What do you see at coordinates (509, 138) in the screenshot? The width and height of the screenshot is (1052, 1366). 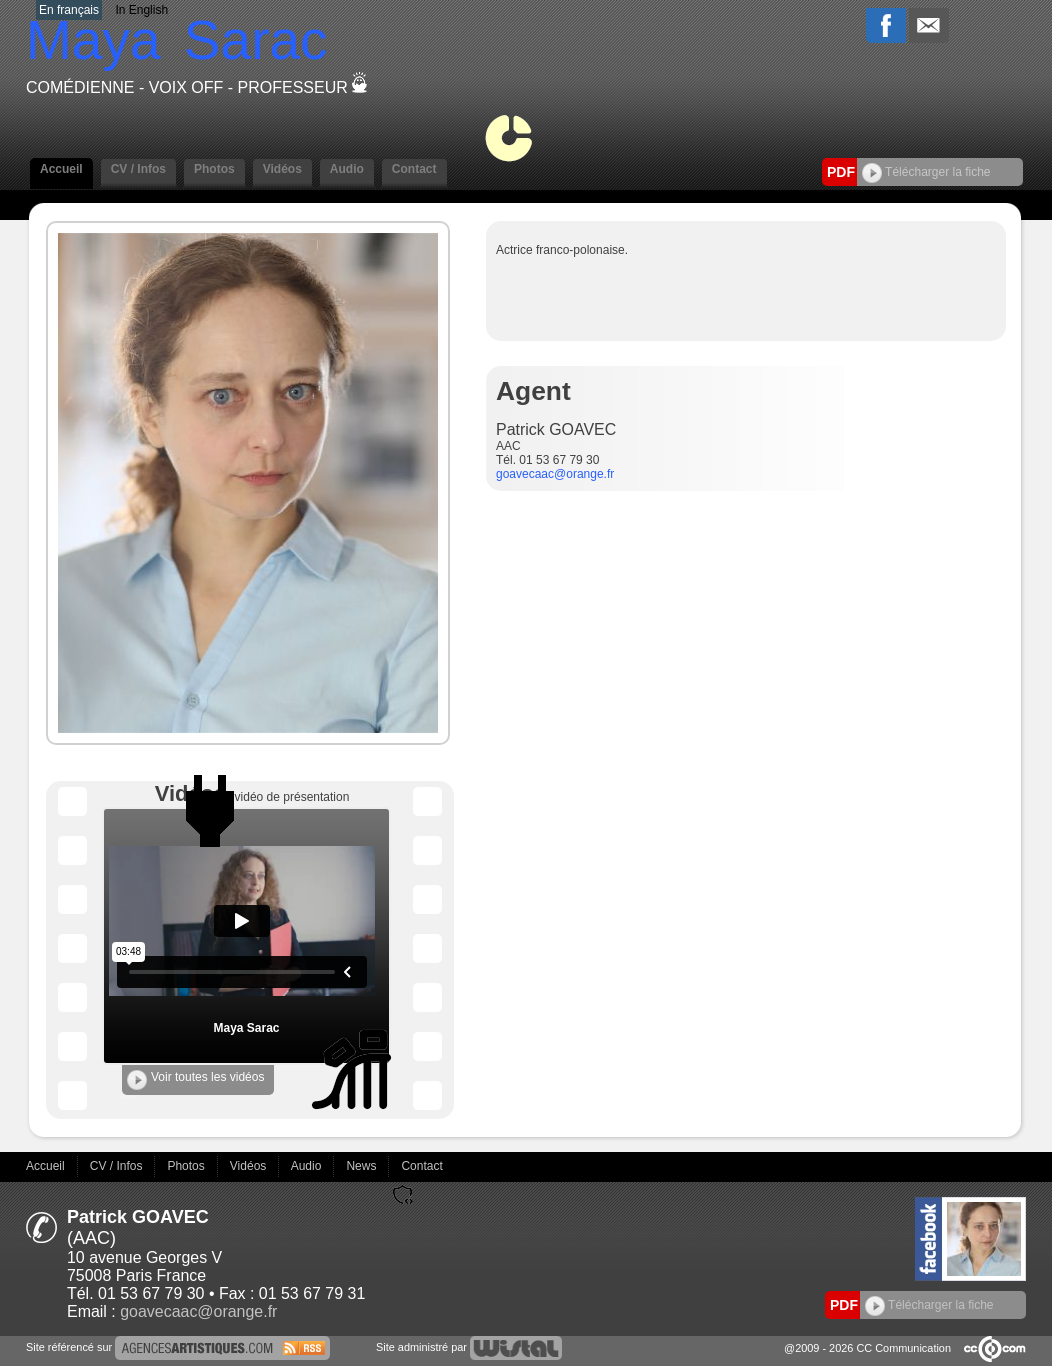 I see `view analytics or statistics breakdown` at bounding box center [509, 138].